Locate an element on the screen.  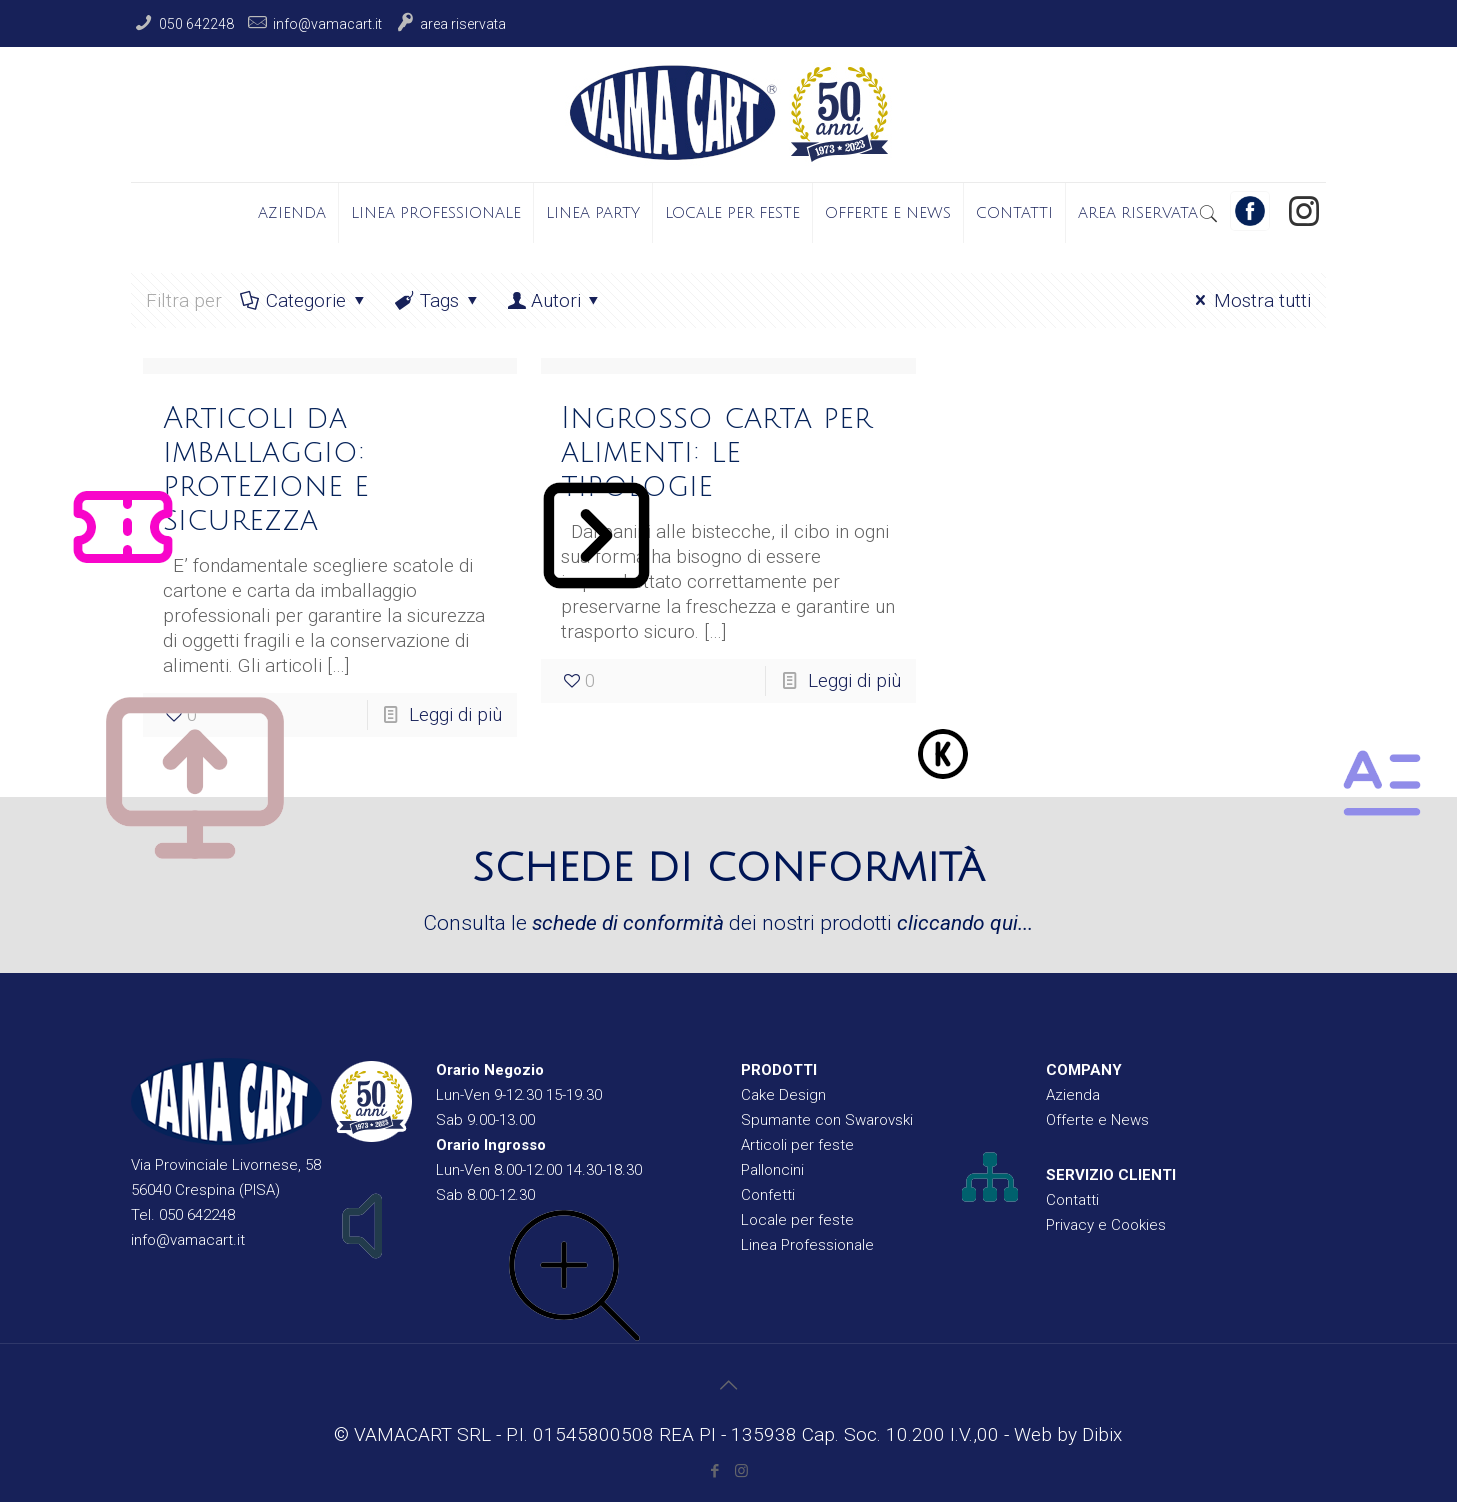
zoom in on content is located at coordinates (574, 1275).